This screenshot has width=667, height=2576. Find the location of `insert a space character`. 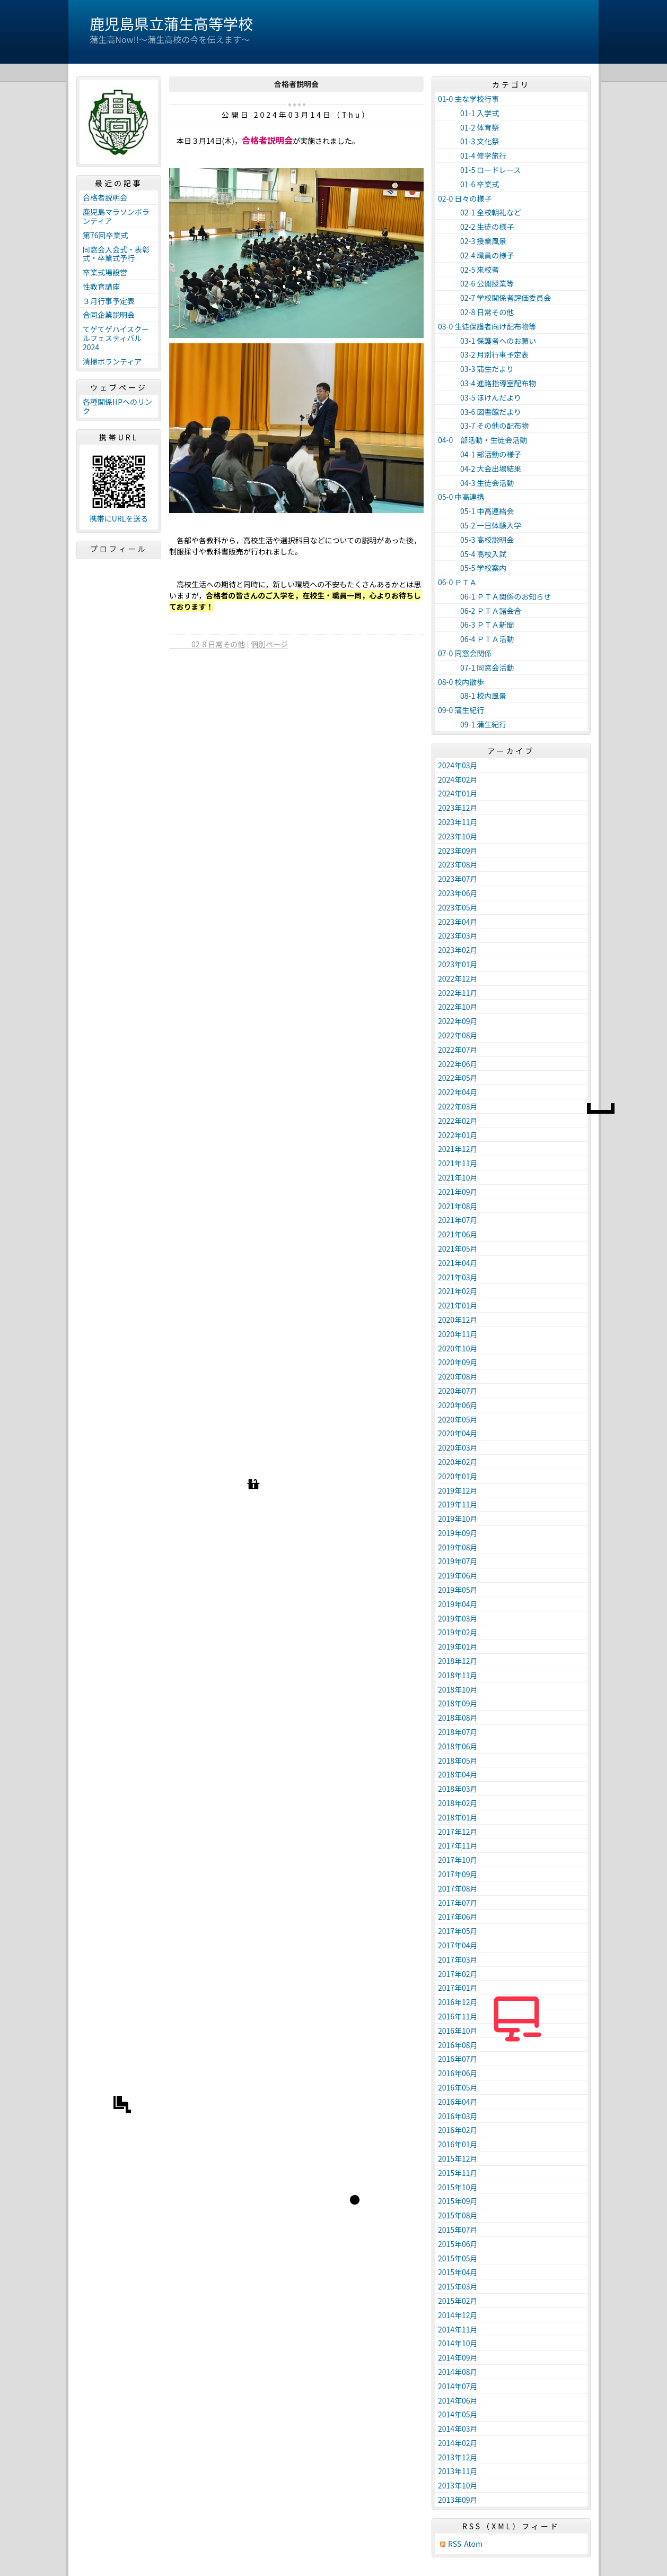

insert a space character is located at coordinates (601, 1108).